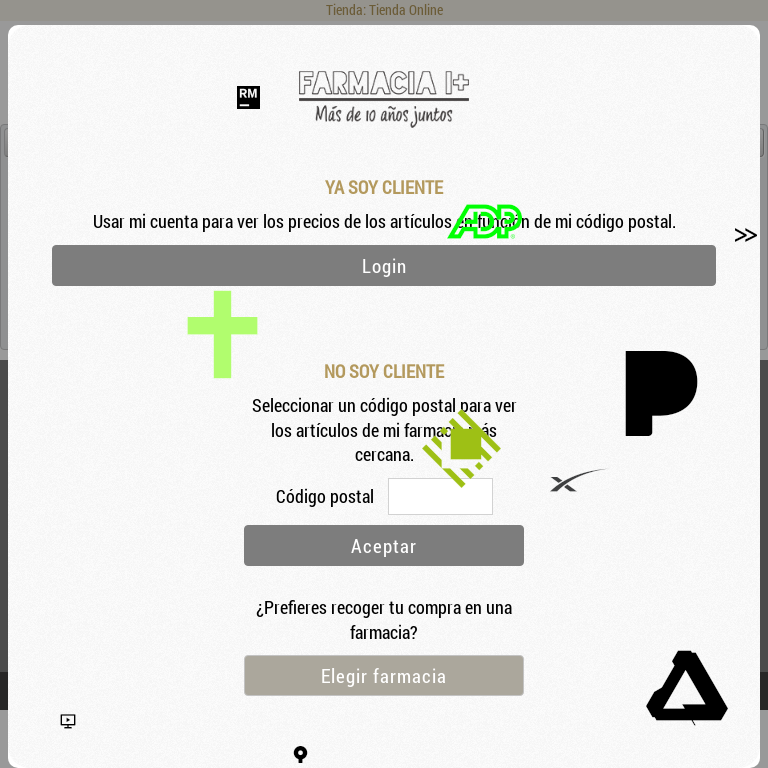 The height and width of the screenshot is (768, 768). What do you see at coordinates (661, 393) in the screenshot?
I see `open the Pandora music streaming app` at bounding box center [661, 393].